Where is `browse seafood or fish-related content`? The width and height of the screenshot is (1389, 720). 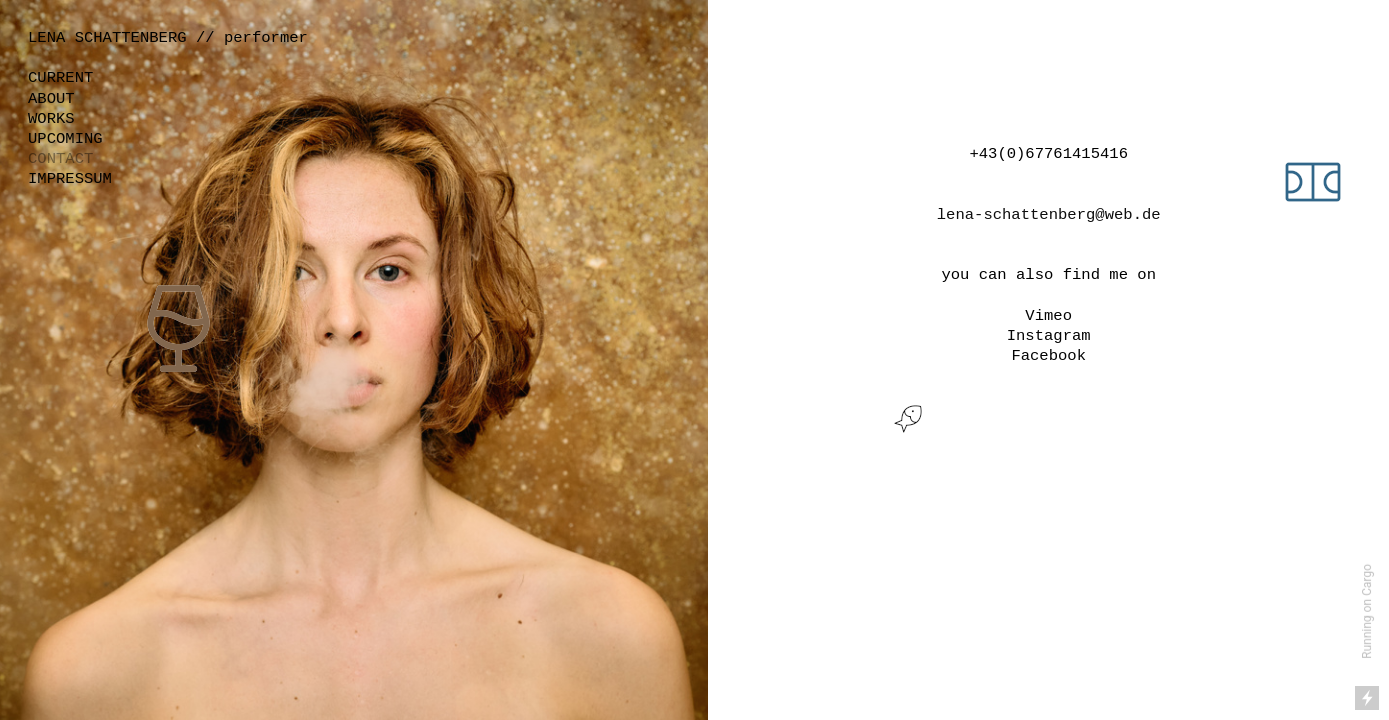 browse seafood or fish-related content is located at coordinates (909, 417).